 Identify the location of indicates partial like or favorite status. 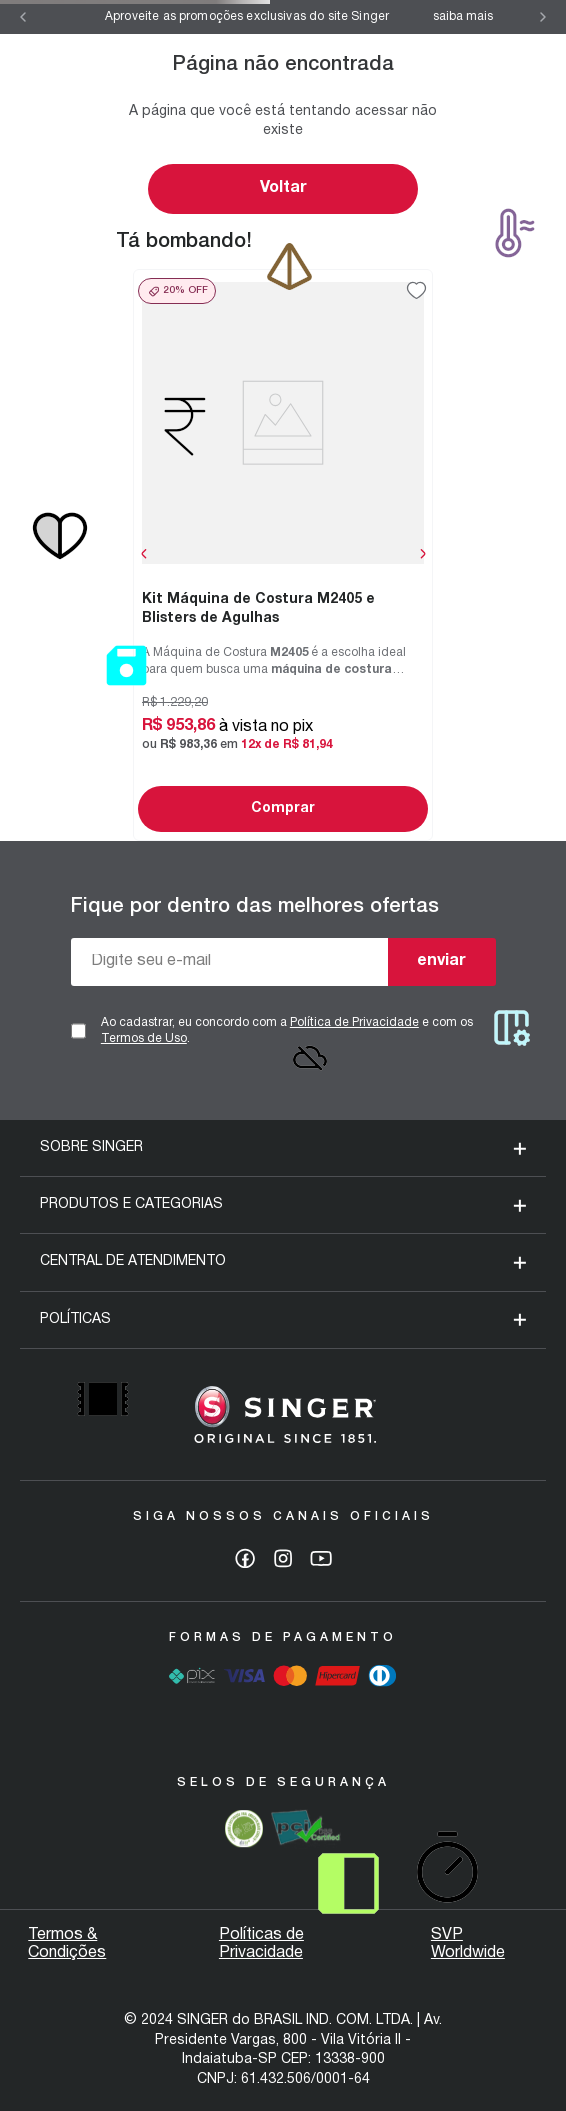
(60, 534).